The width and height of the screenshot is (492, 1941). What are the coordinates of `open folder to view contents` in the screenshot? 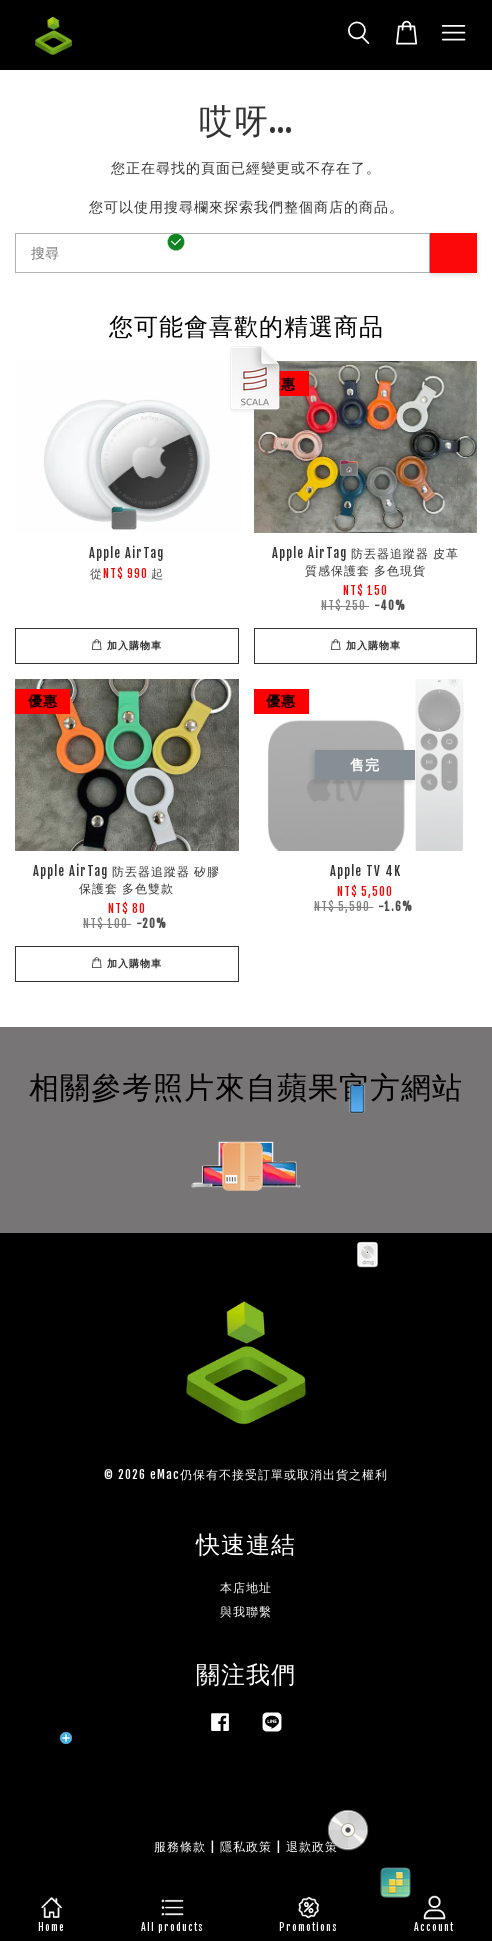 It's located at (124, 518).